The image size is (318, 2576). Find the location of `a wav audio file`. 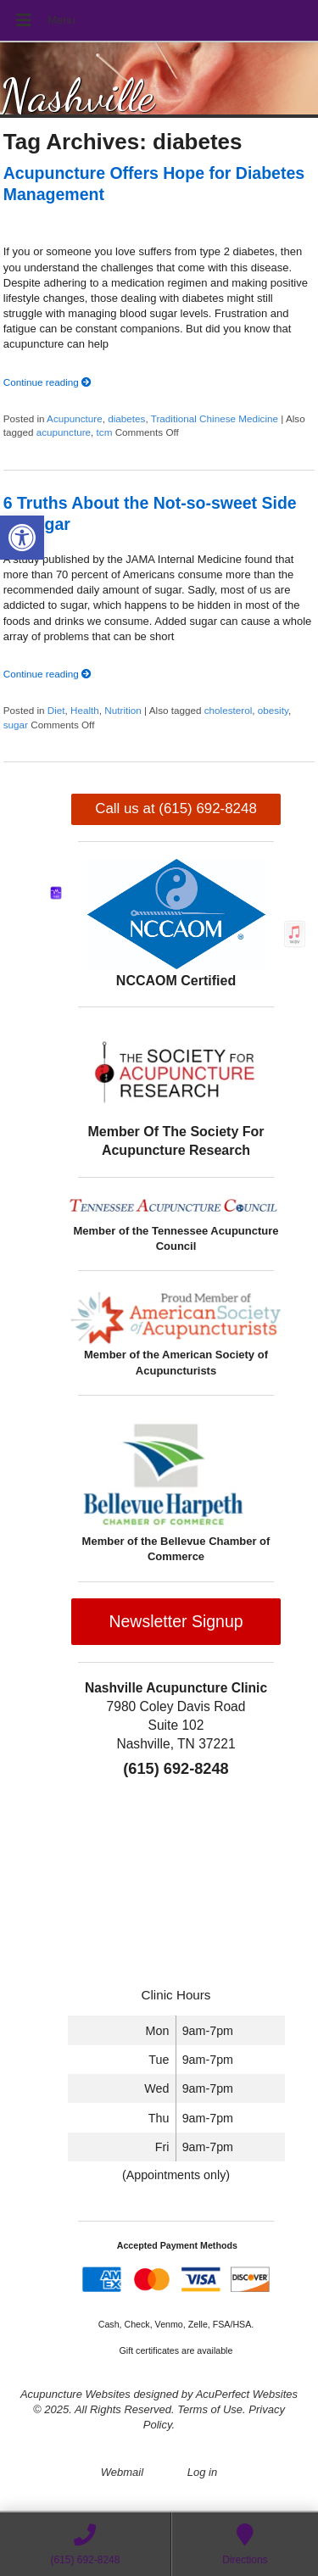

a wav audio file is located at coordinates (294, 934).